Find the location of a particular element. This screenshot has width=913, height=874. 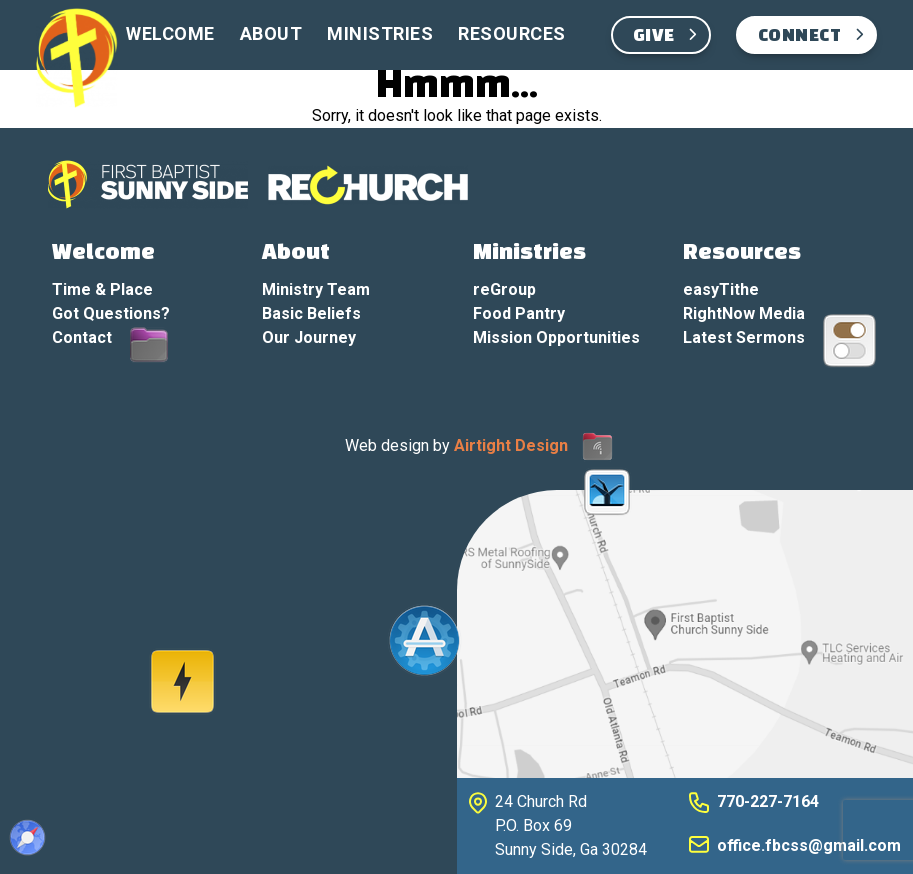

access power and battery settings is located at coordinates (182, 681).